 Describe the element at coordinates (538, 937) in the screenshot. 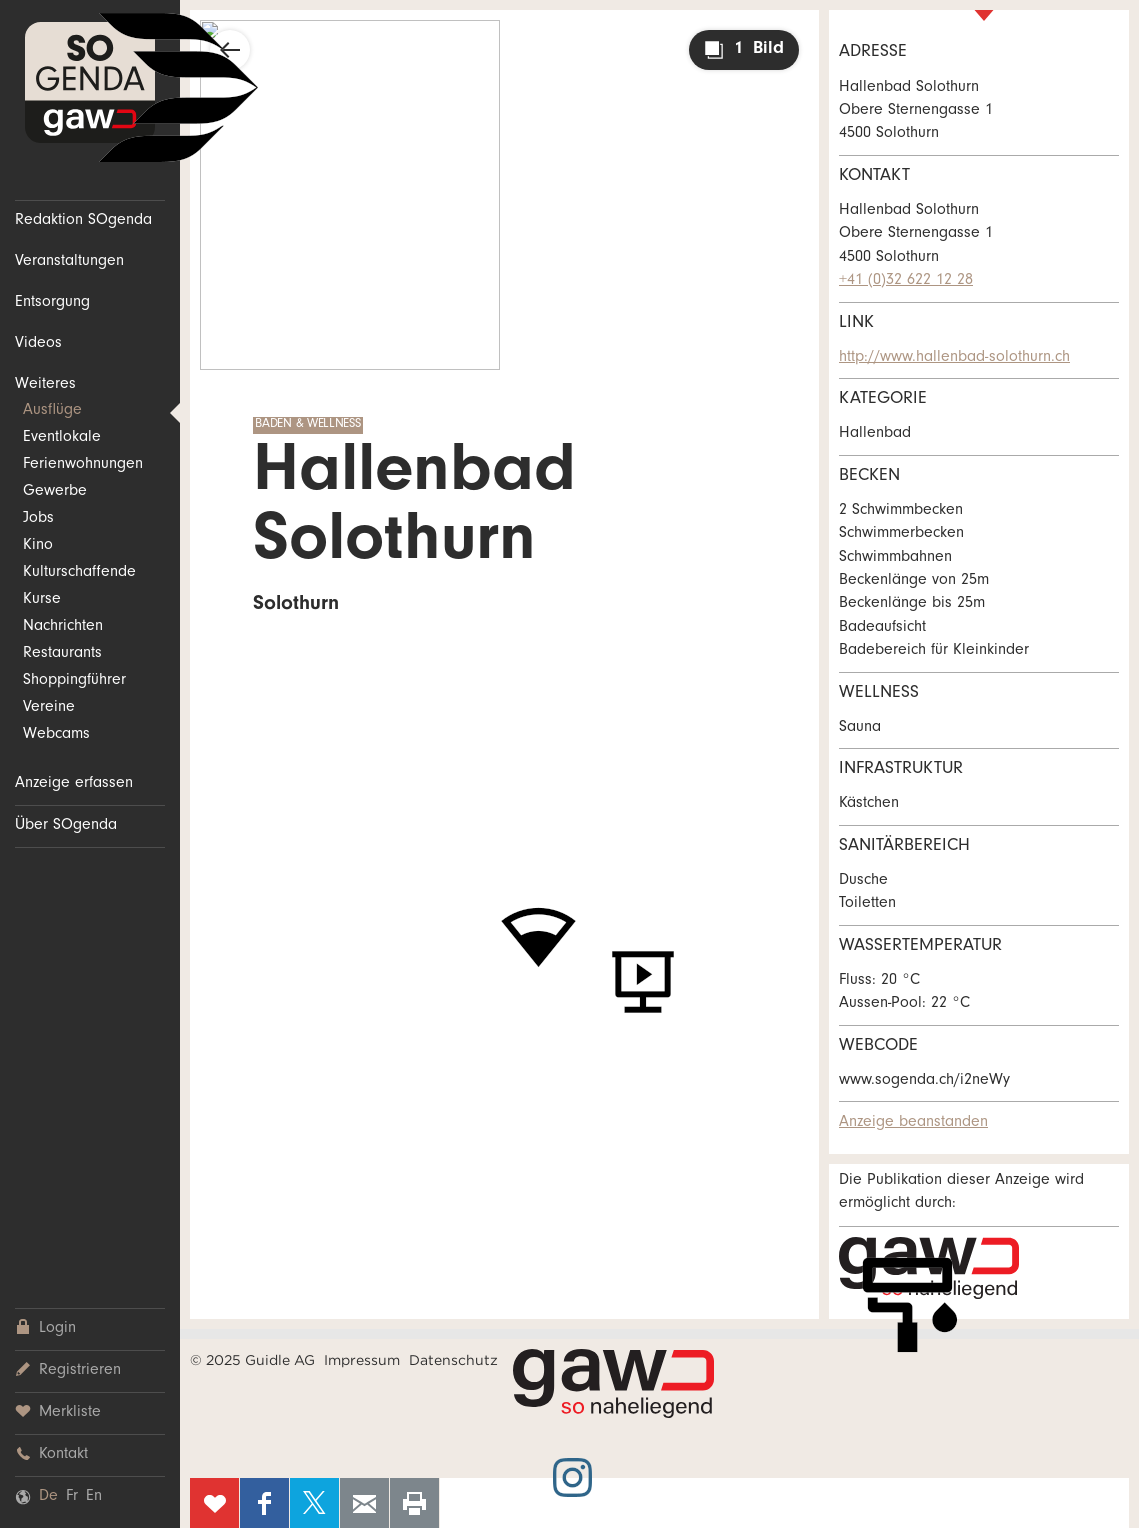

I see `indicates weak wifi signal strength` at that location.